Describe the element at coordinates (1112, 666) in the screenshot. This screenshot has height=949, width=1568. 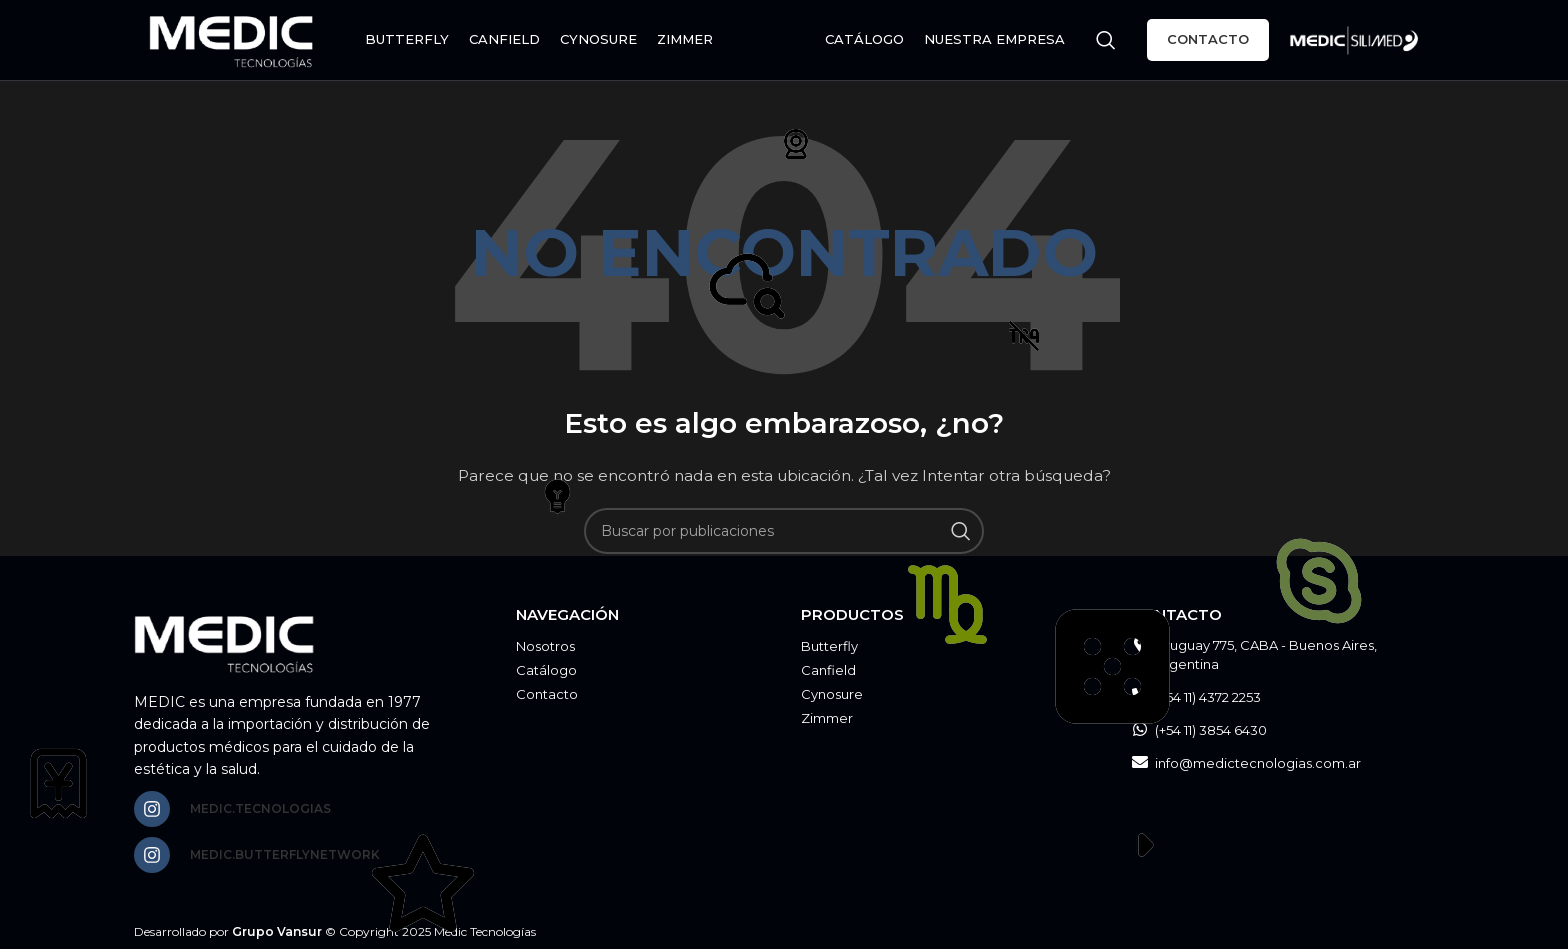
I see `randomize or shuffle content` at that location.